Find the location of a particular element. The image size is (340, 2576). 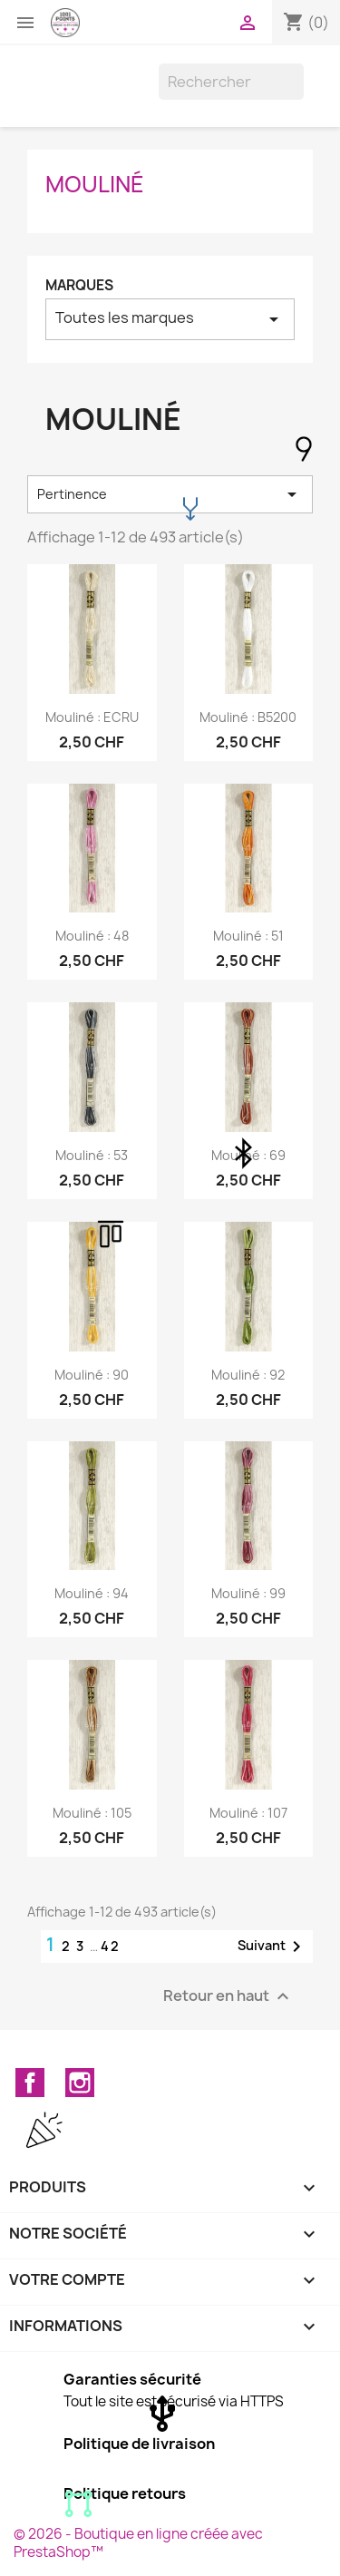

align selected elements to the top is located at coordinates (111, 1234).